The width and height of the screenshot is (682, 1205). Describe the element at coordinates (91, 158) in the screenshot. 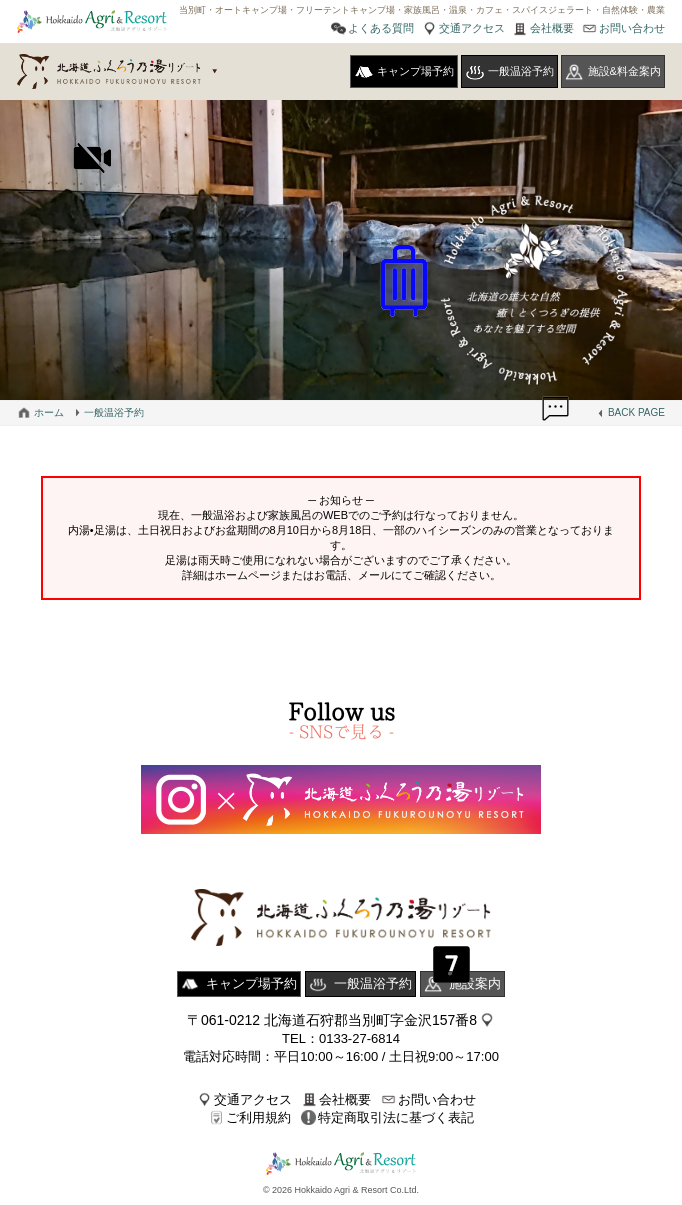

I see `camera is off or disabled` at that location.